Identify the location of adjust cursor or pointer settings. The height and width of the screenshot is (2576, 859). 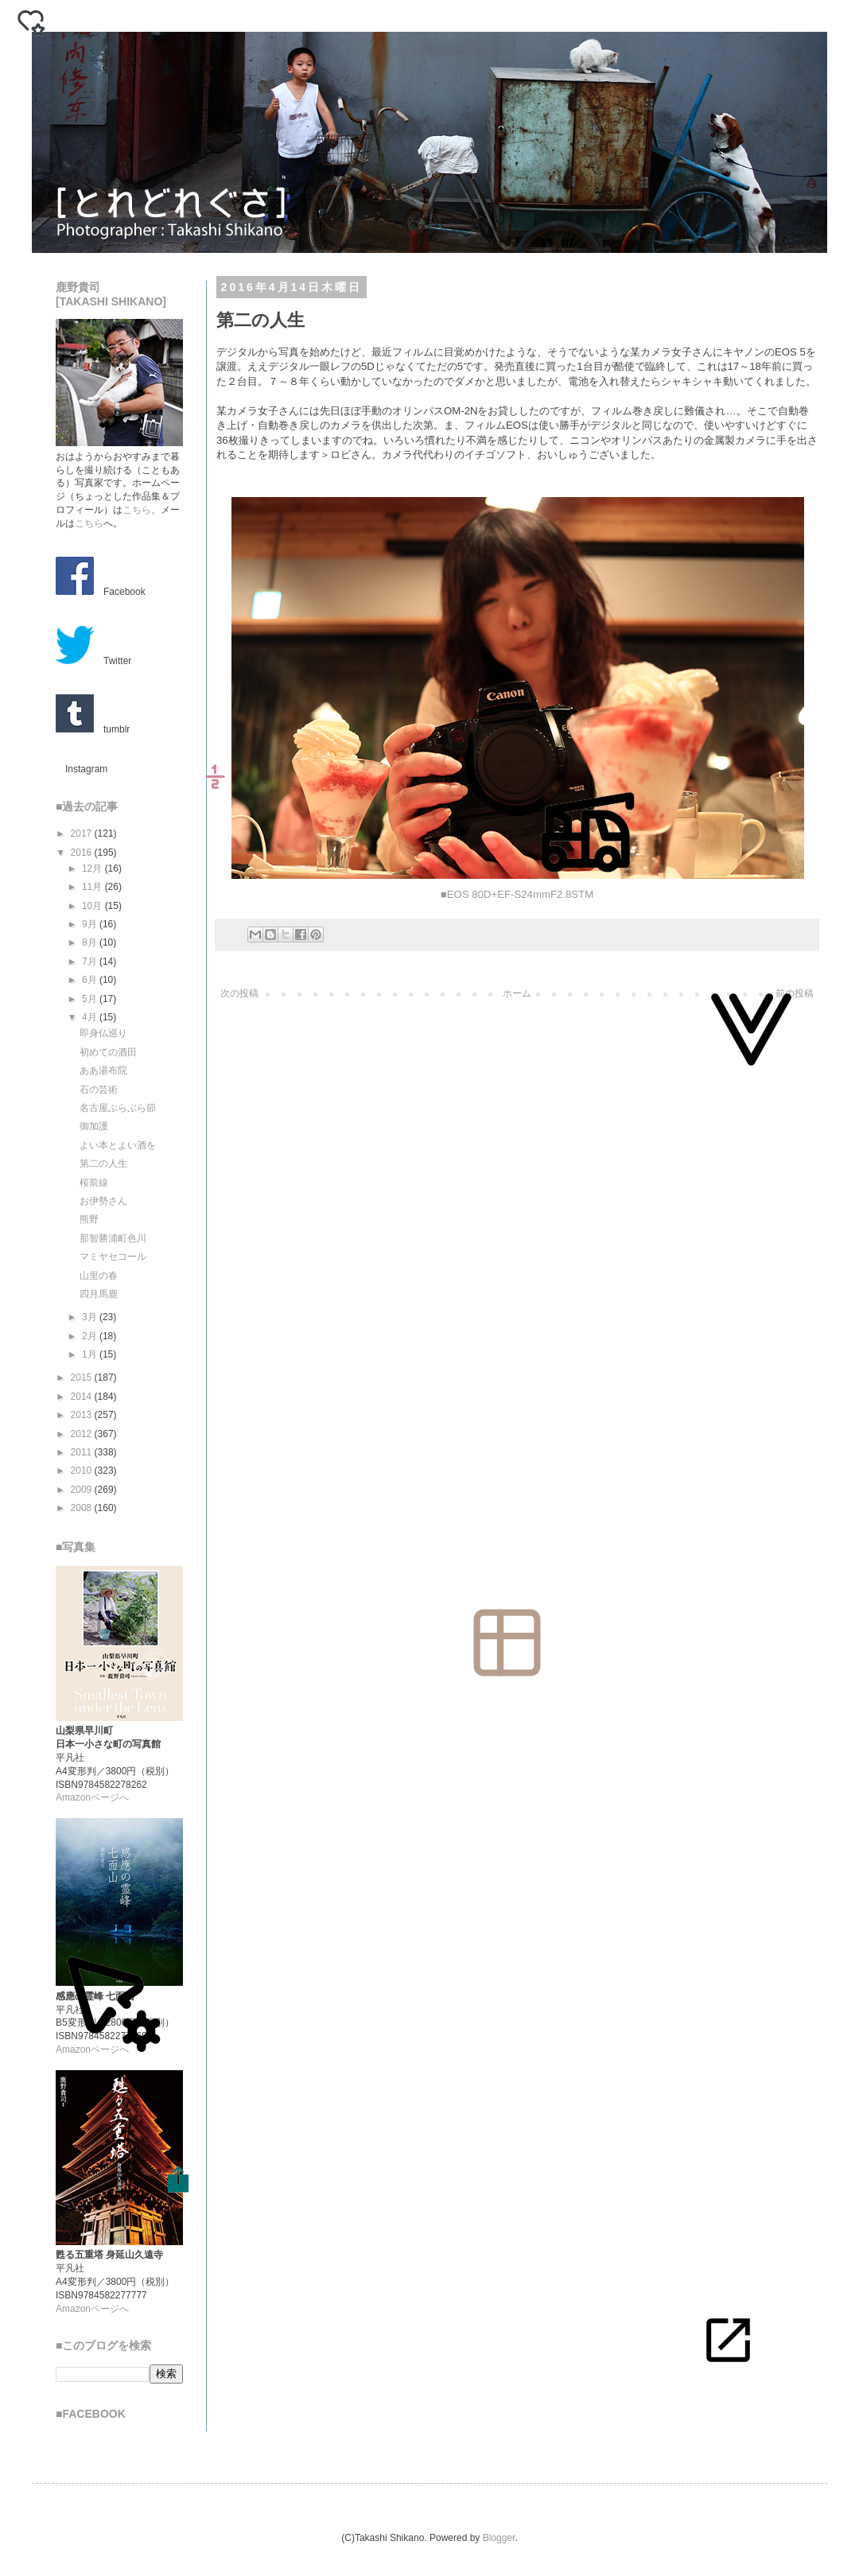
(109, 1999).